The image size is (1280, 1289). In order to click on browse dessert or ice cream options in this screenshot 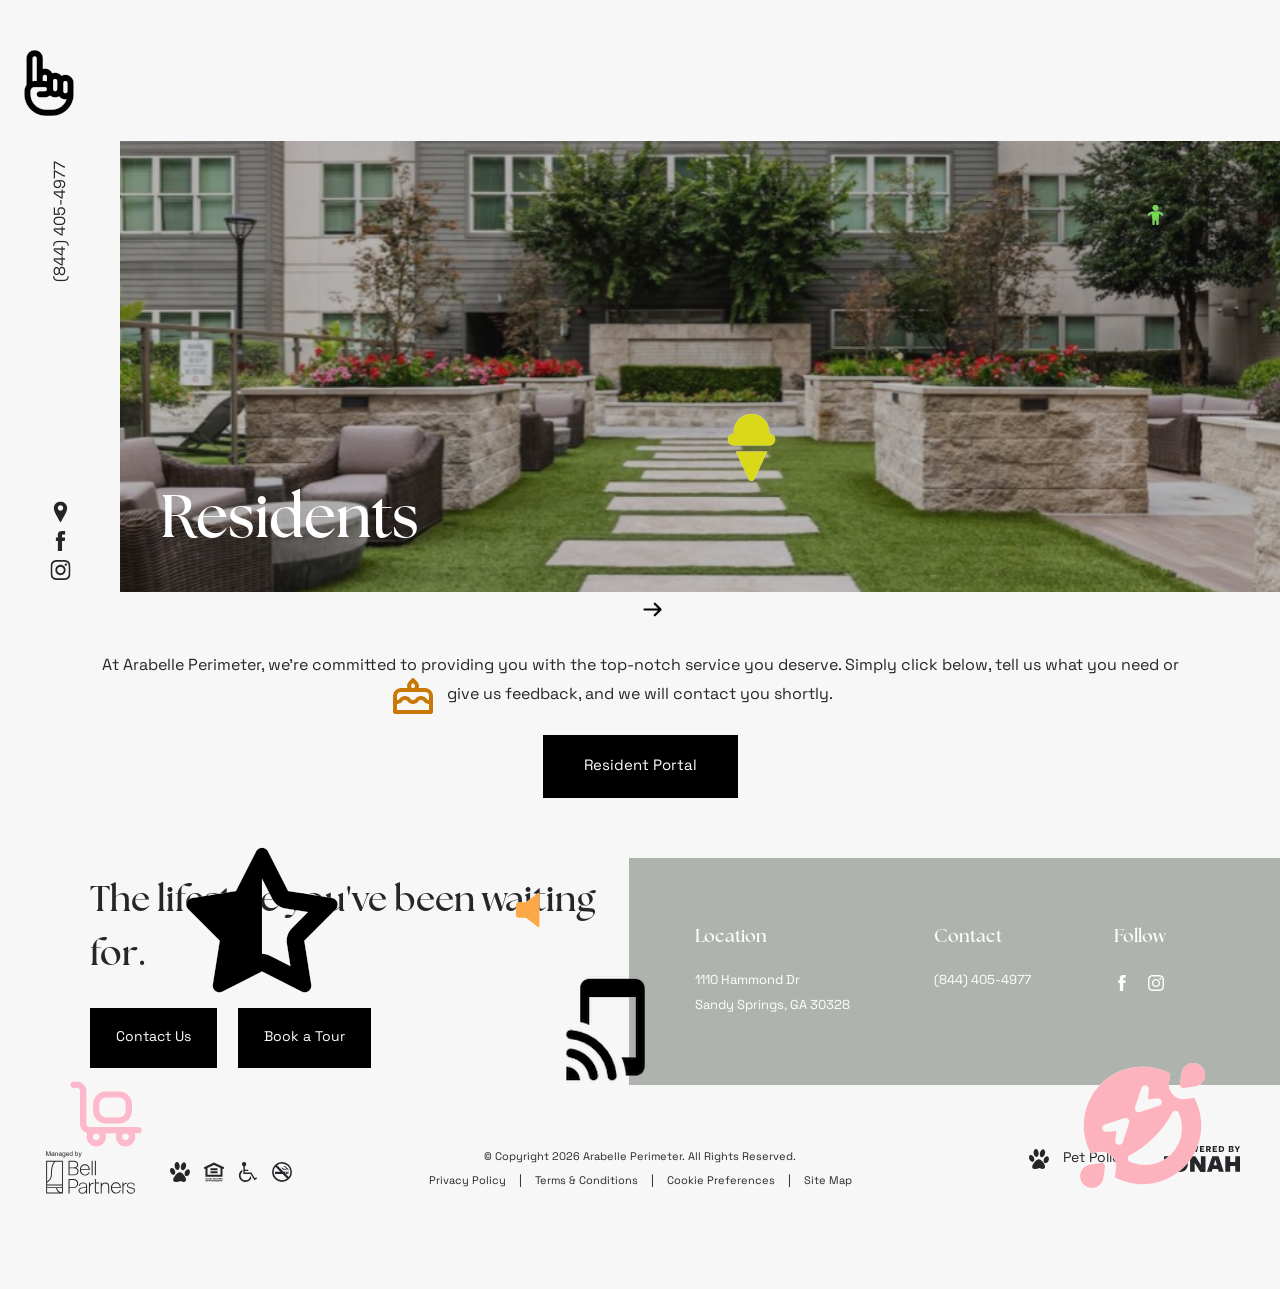, I will do `click(751, 445)`.